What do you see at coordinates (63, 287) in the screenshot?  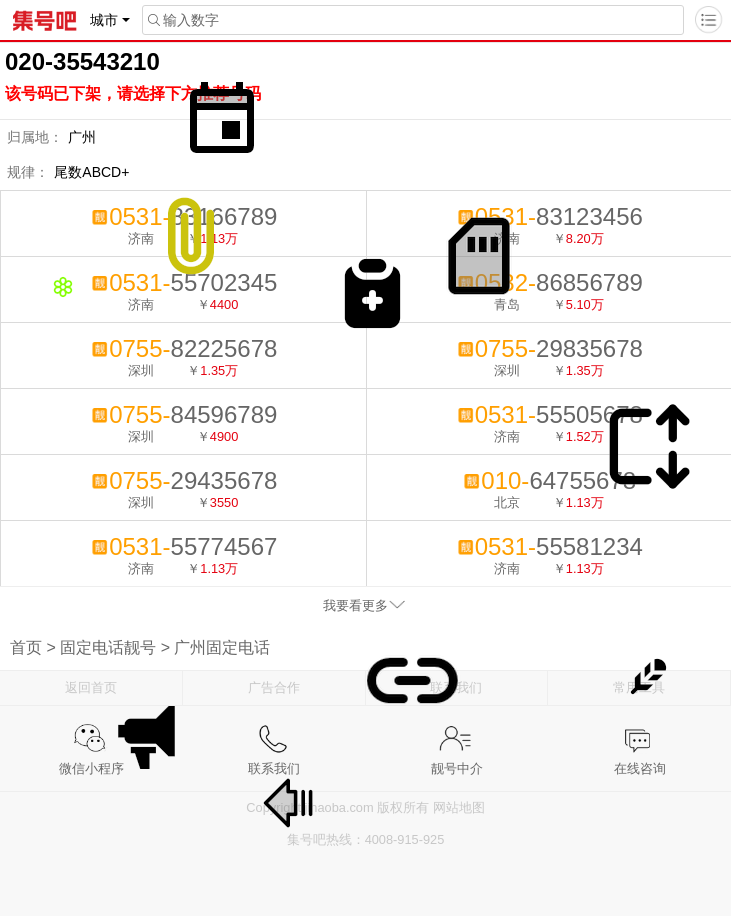 I see `access garden or plant care features` at bounding box center [63, 287].